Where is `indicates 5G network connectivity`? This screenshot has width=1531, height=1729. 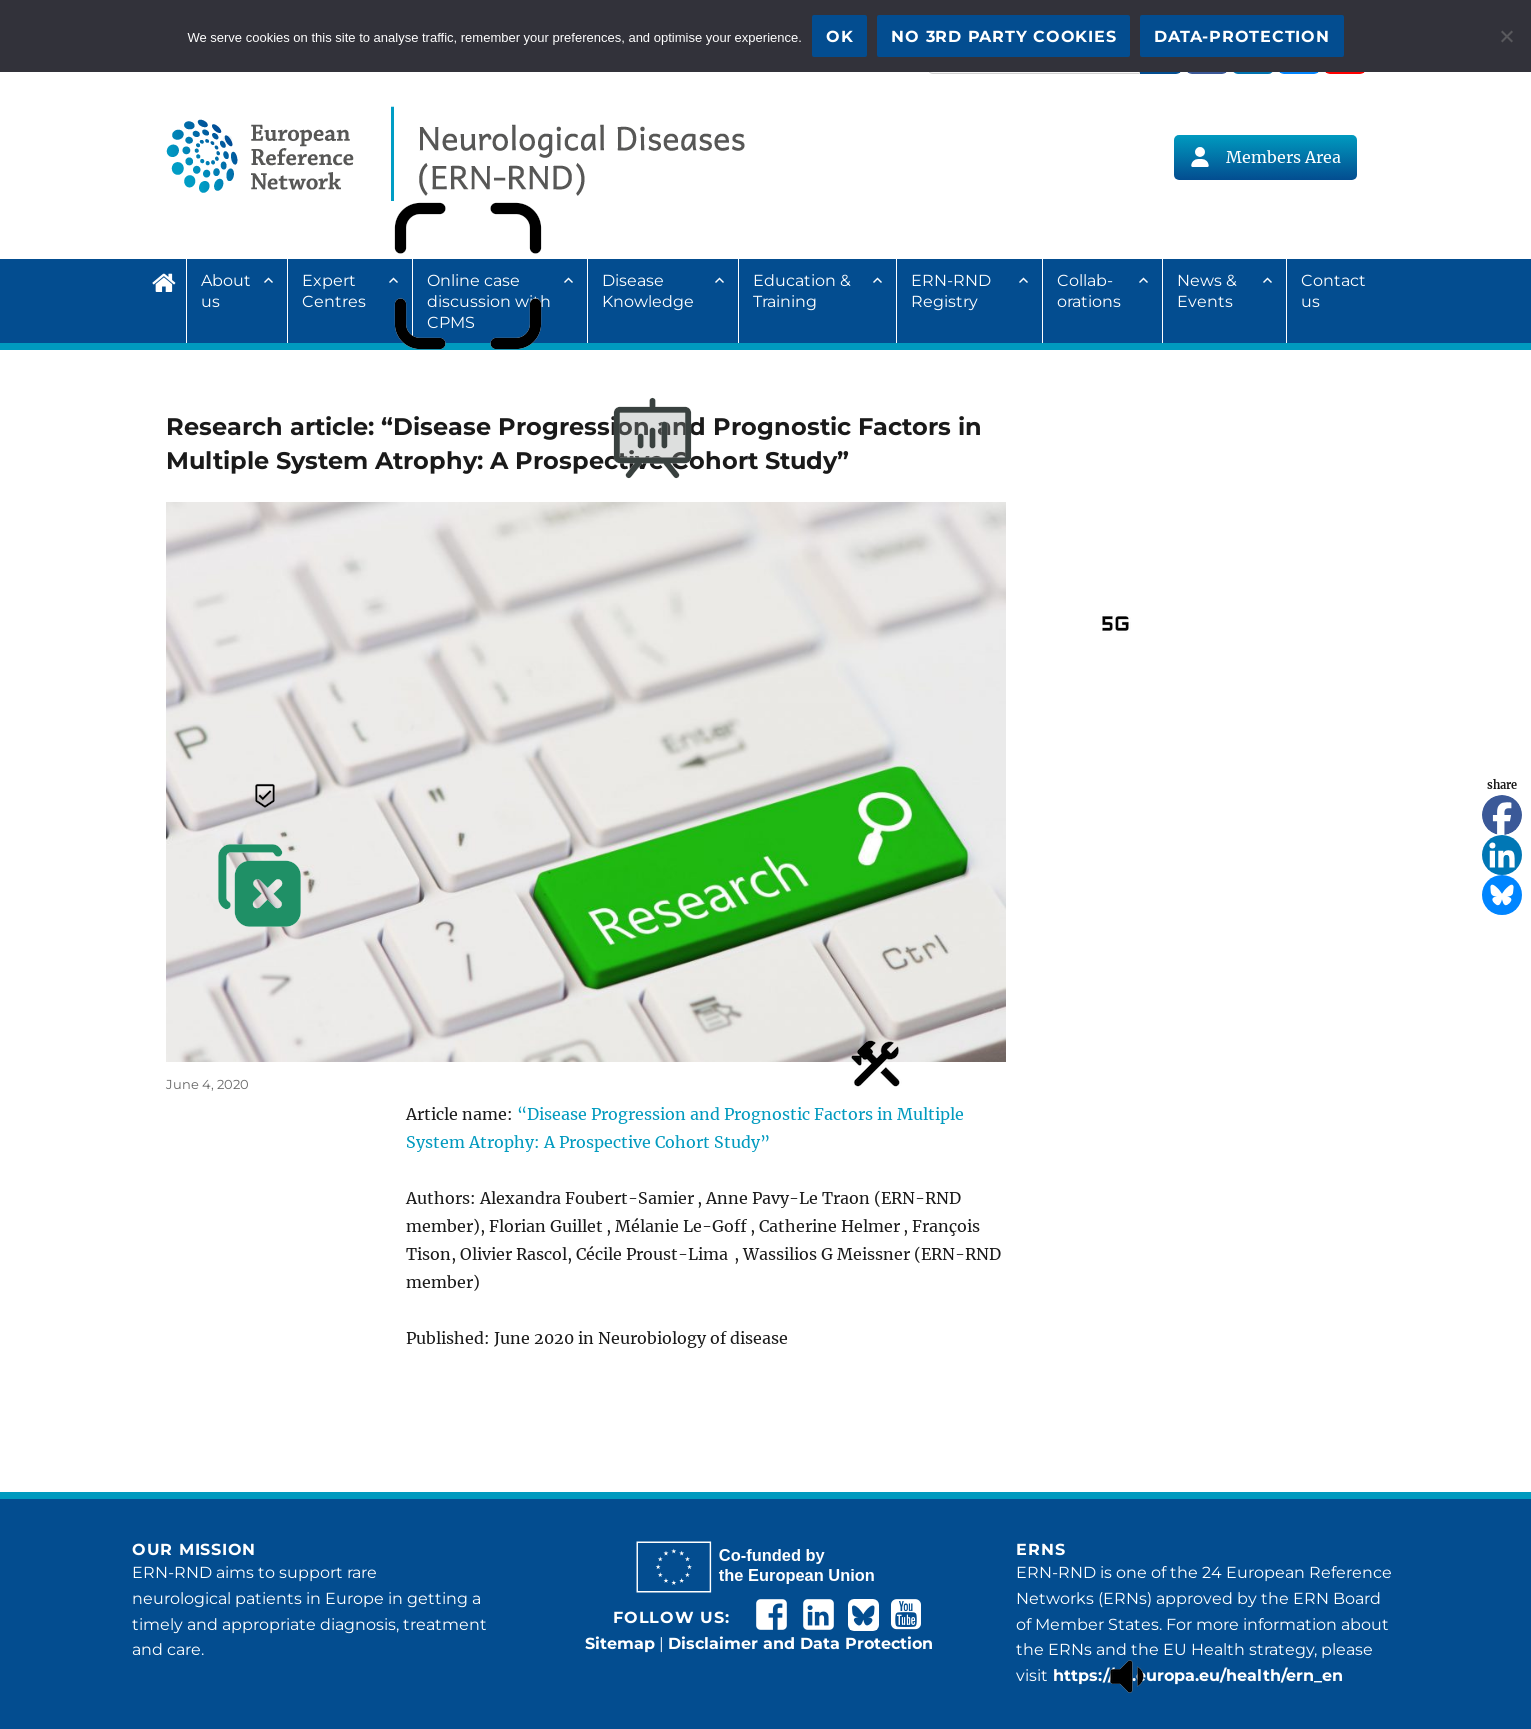
indicates 5G network connectivity is located at coordinates (1115, 623).